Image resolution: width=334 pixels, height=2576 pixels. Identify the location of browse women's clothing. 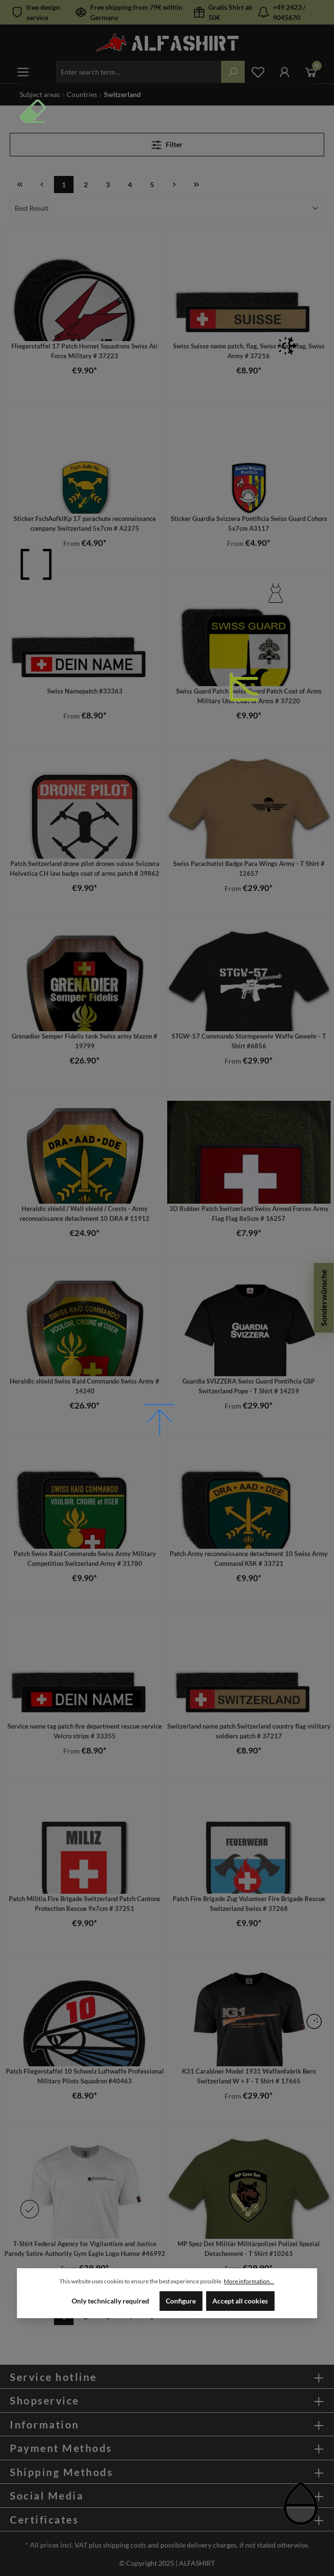
(276, 594).